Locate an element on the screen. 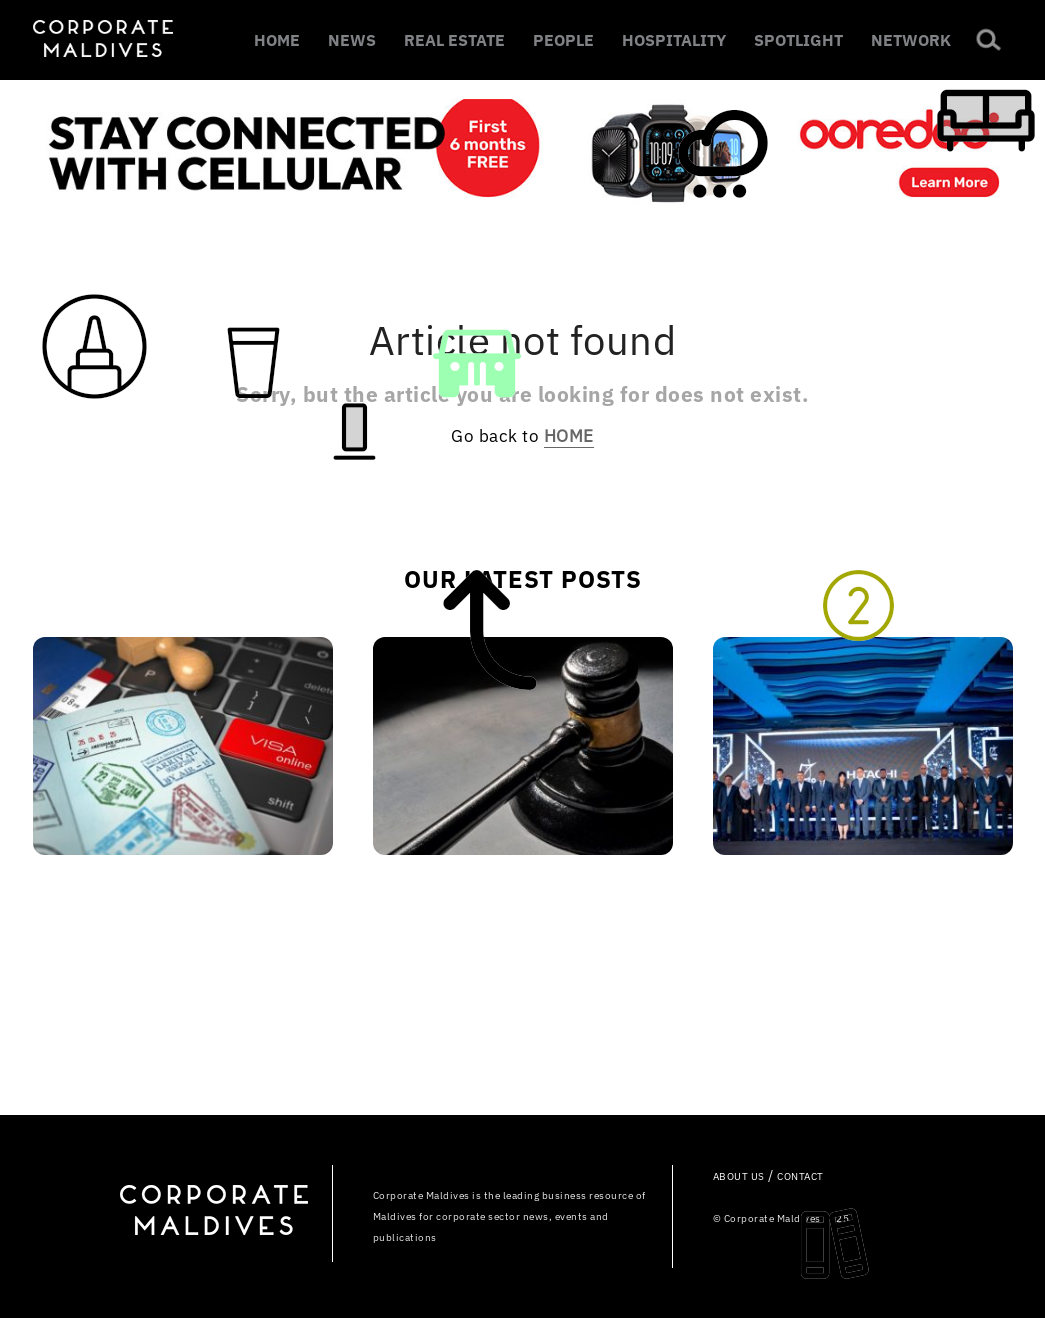 This screenshot has width=1045, height=1318. indicates snowy weather conditions is located at coordinates (723, 158).